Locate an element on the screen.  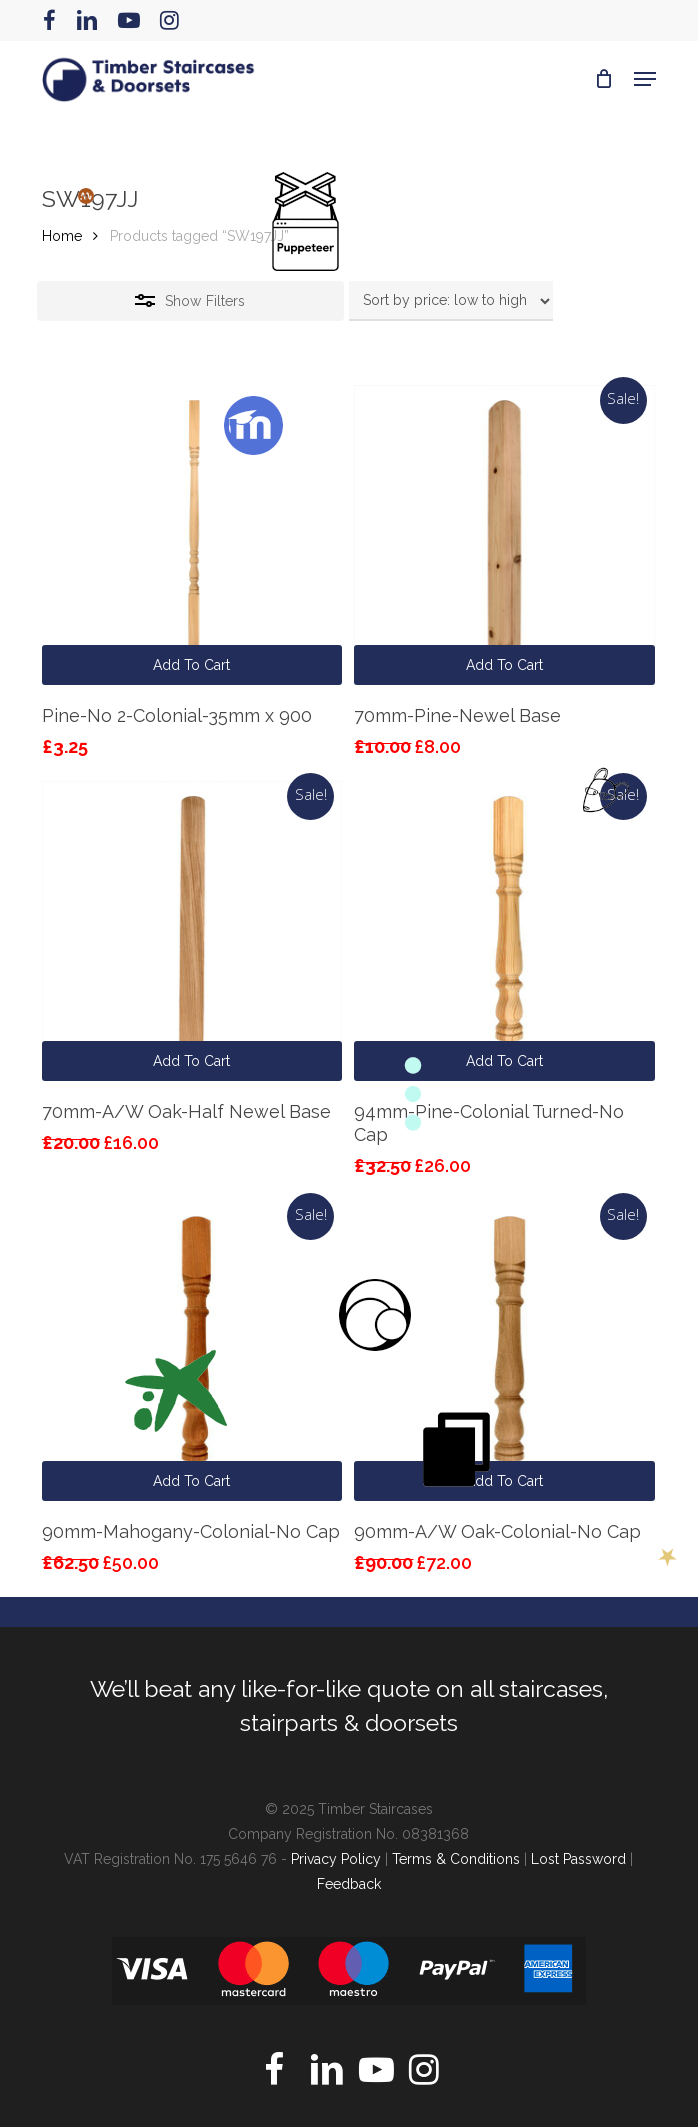
open more options menu is located at coordinates (413, 1094).